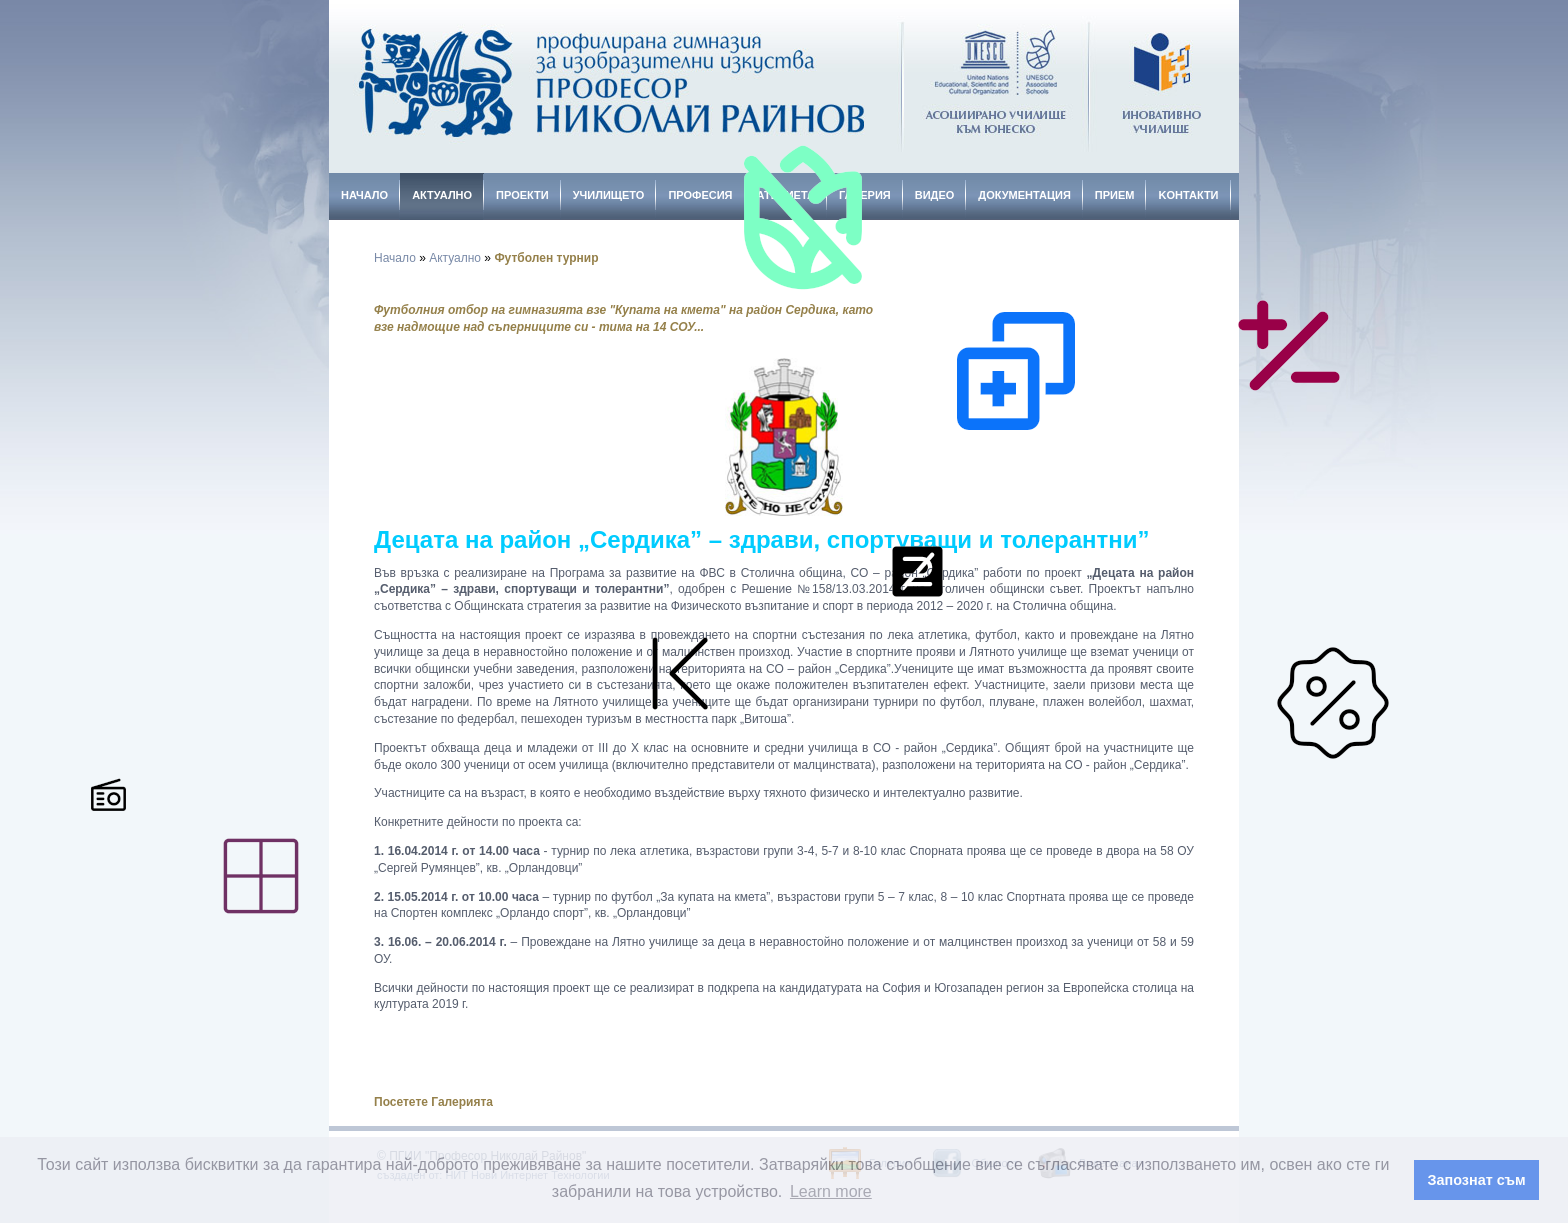 The image size is (1568, 1223). Describe the element at coordinates (261, 876) in the screenshot. I see `switch to grid view` at that location.